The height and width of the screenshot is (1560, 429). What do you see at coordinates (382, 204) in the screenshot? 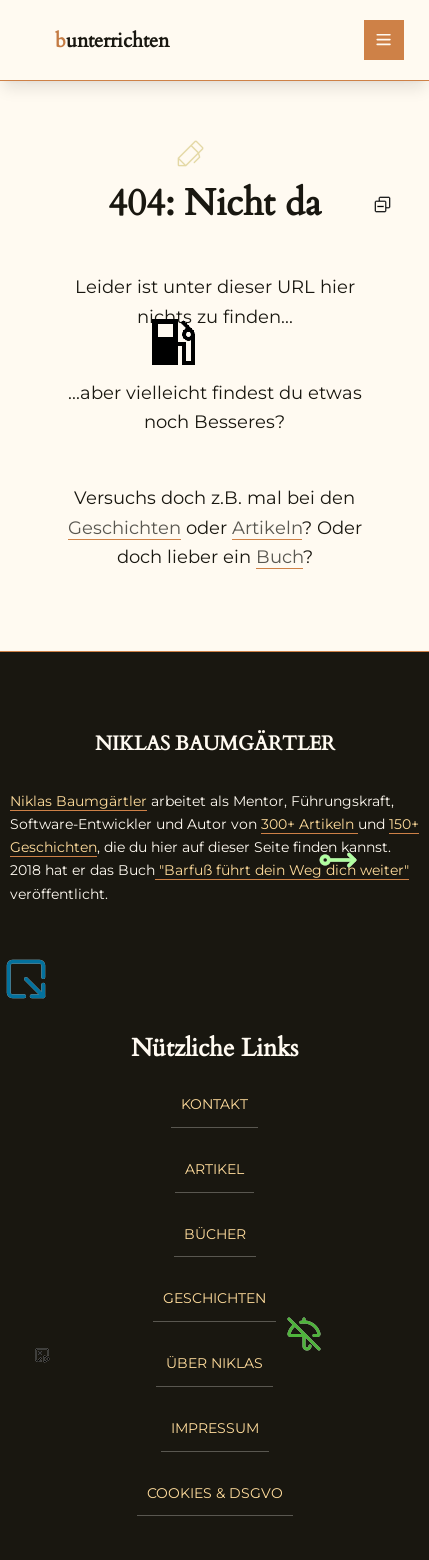
I see `collapse all expanded items in a tree view` at bounding box center [382, 204].